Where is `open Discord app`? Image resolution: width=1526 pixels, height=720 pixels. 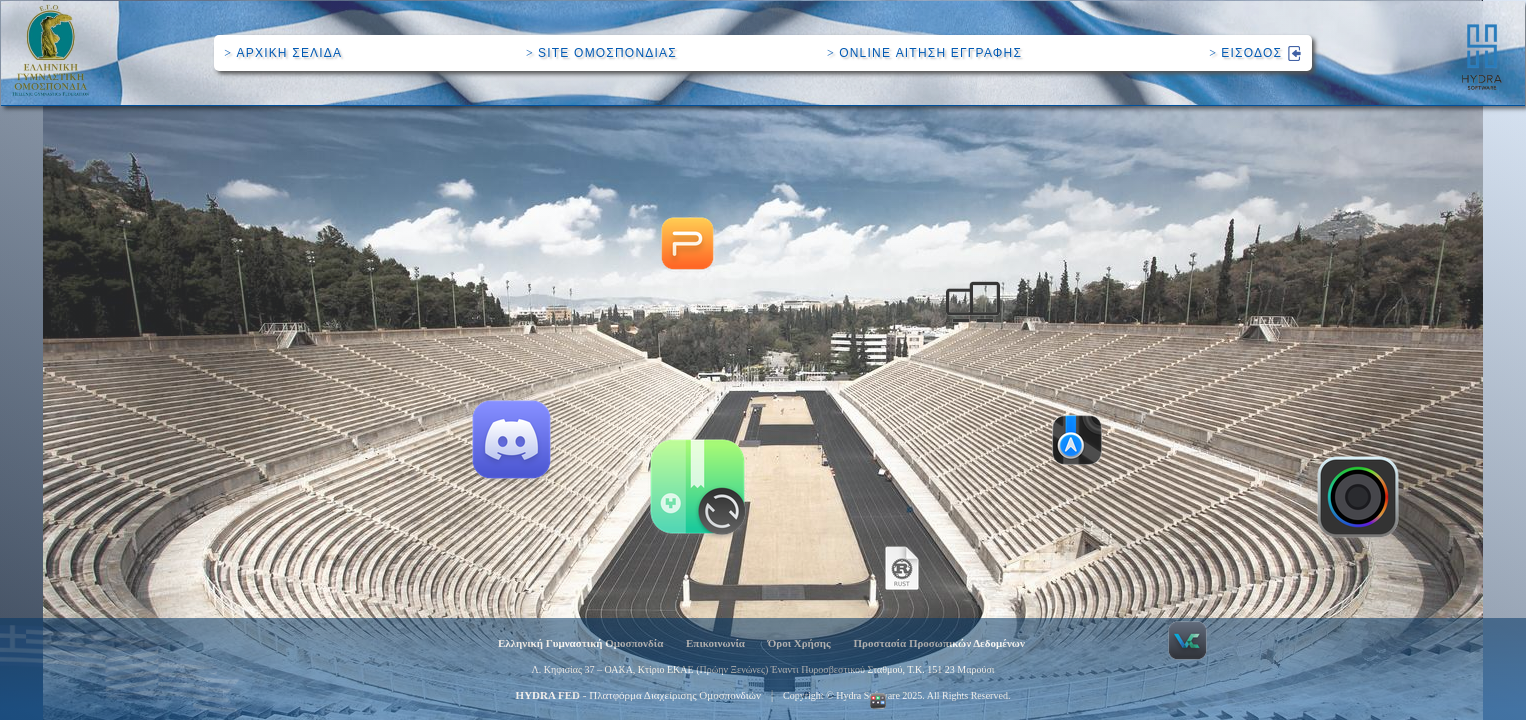 open Discord app is located at coordinates (511, 439).